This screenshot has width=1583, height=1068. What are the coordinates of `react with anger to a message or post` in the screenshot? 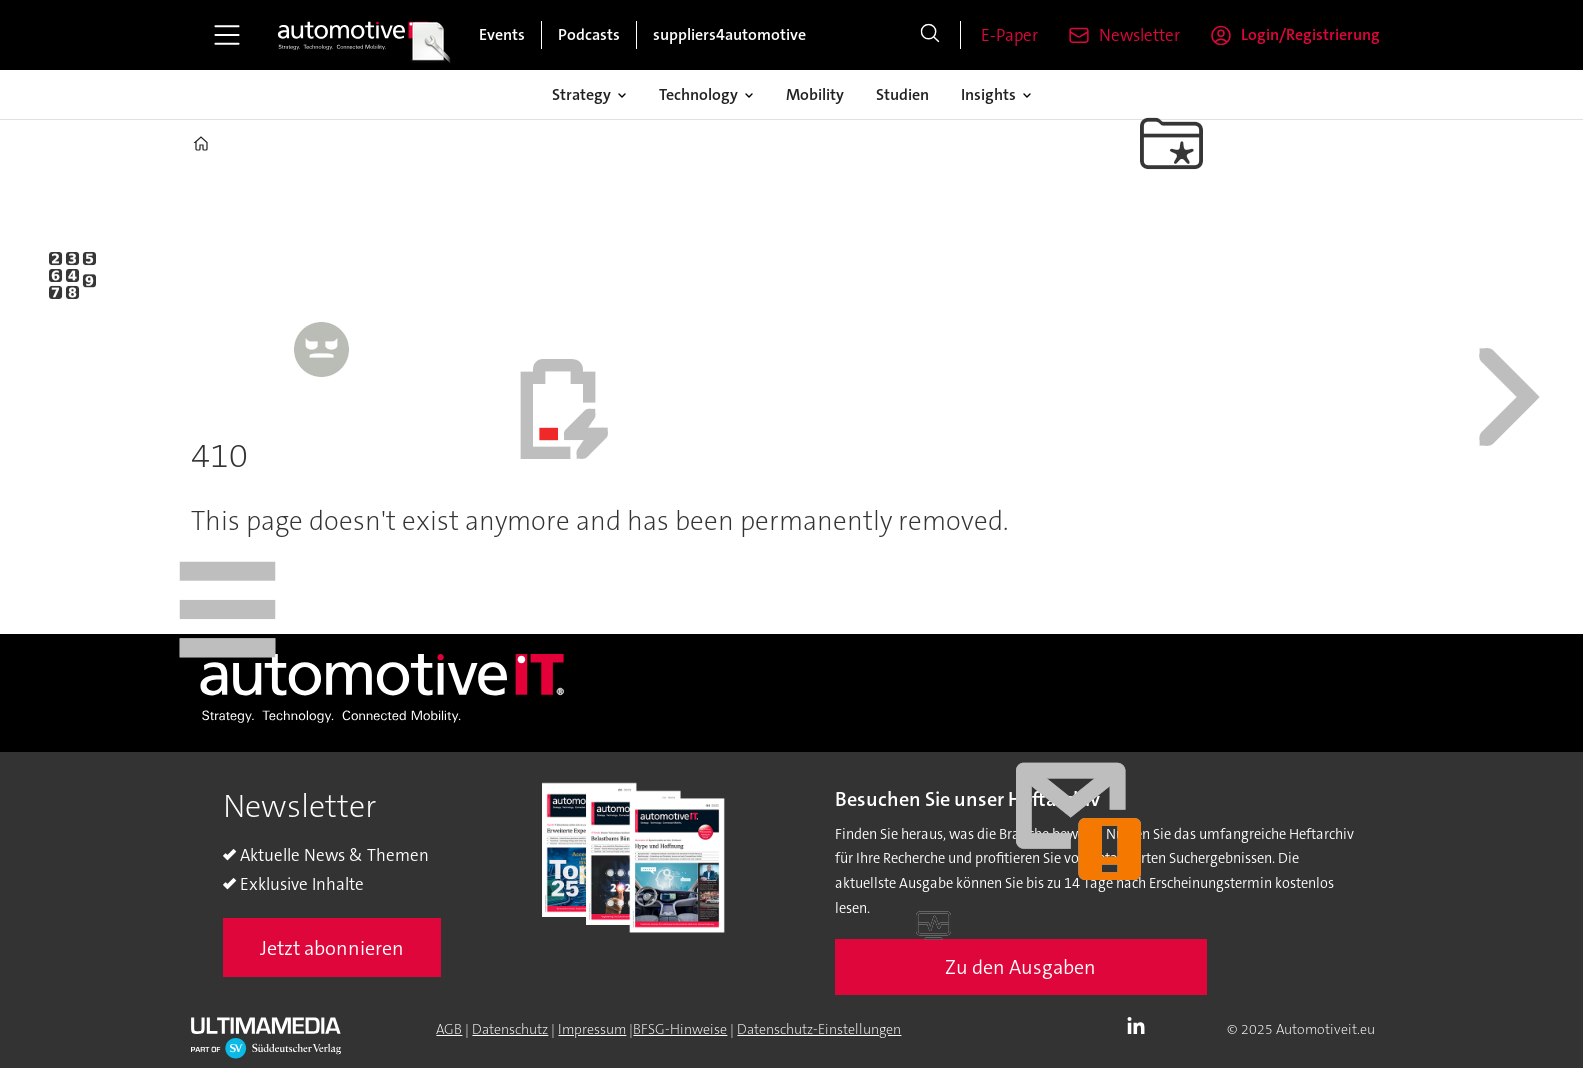 It's located at (321, 349).